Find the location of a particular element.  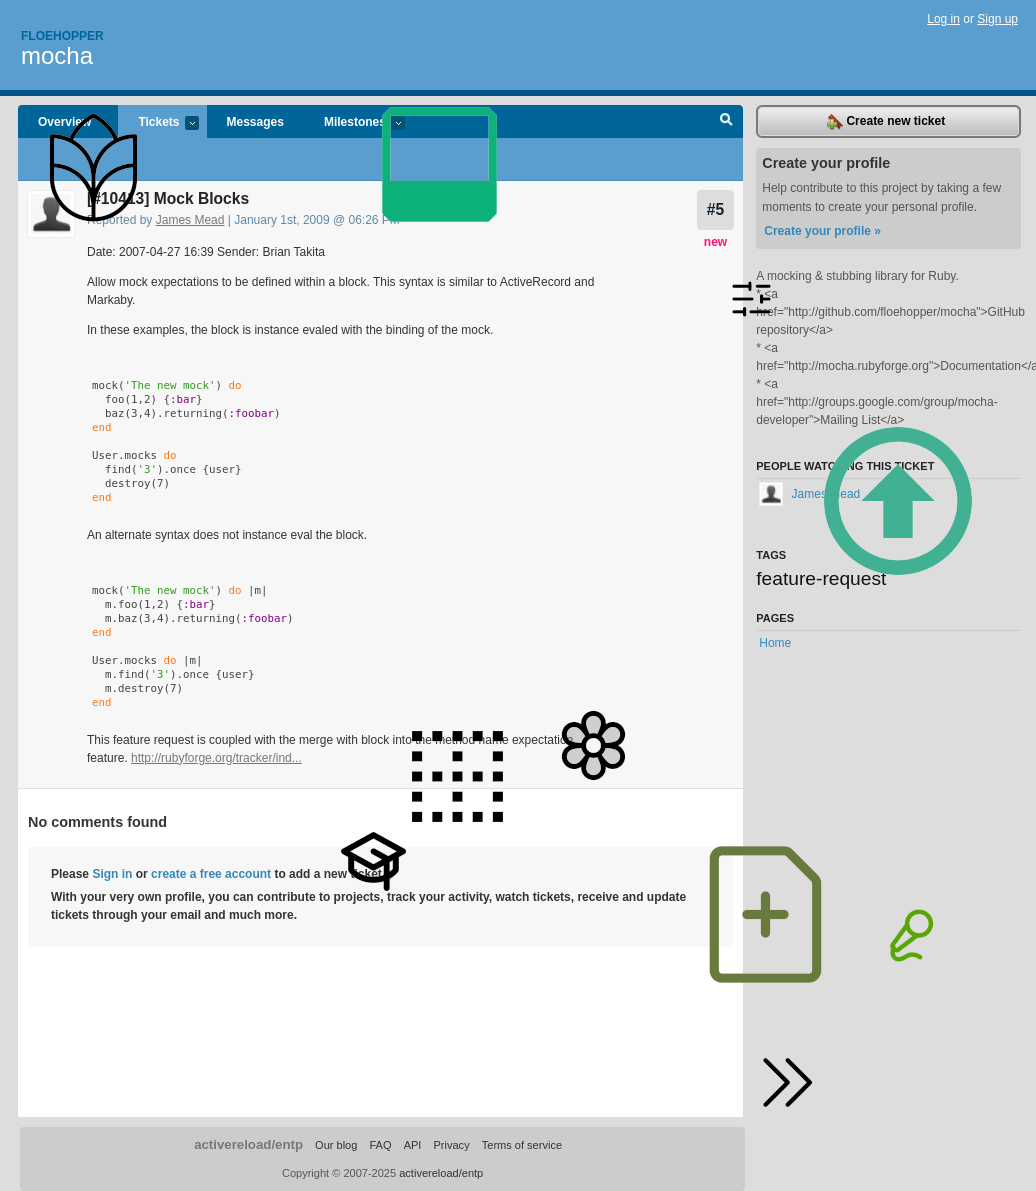

scroll to top of page is located at coordinates (898, 501).